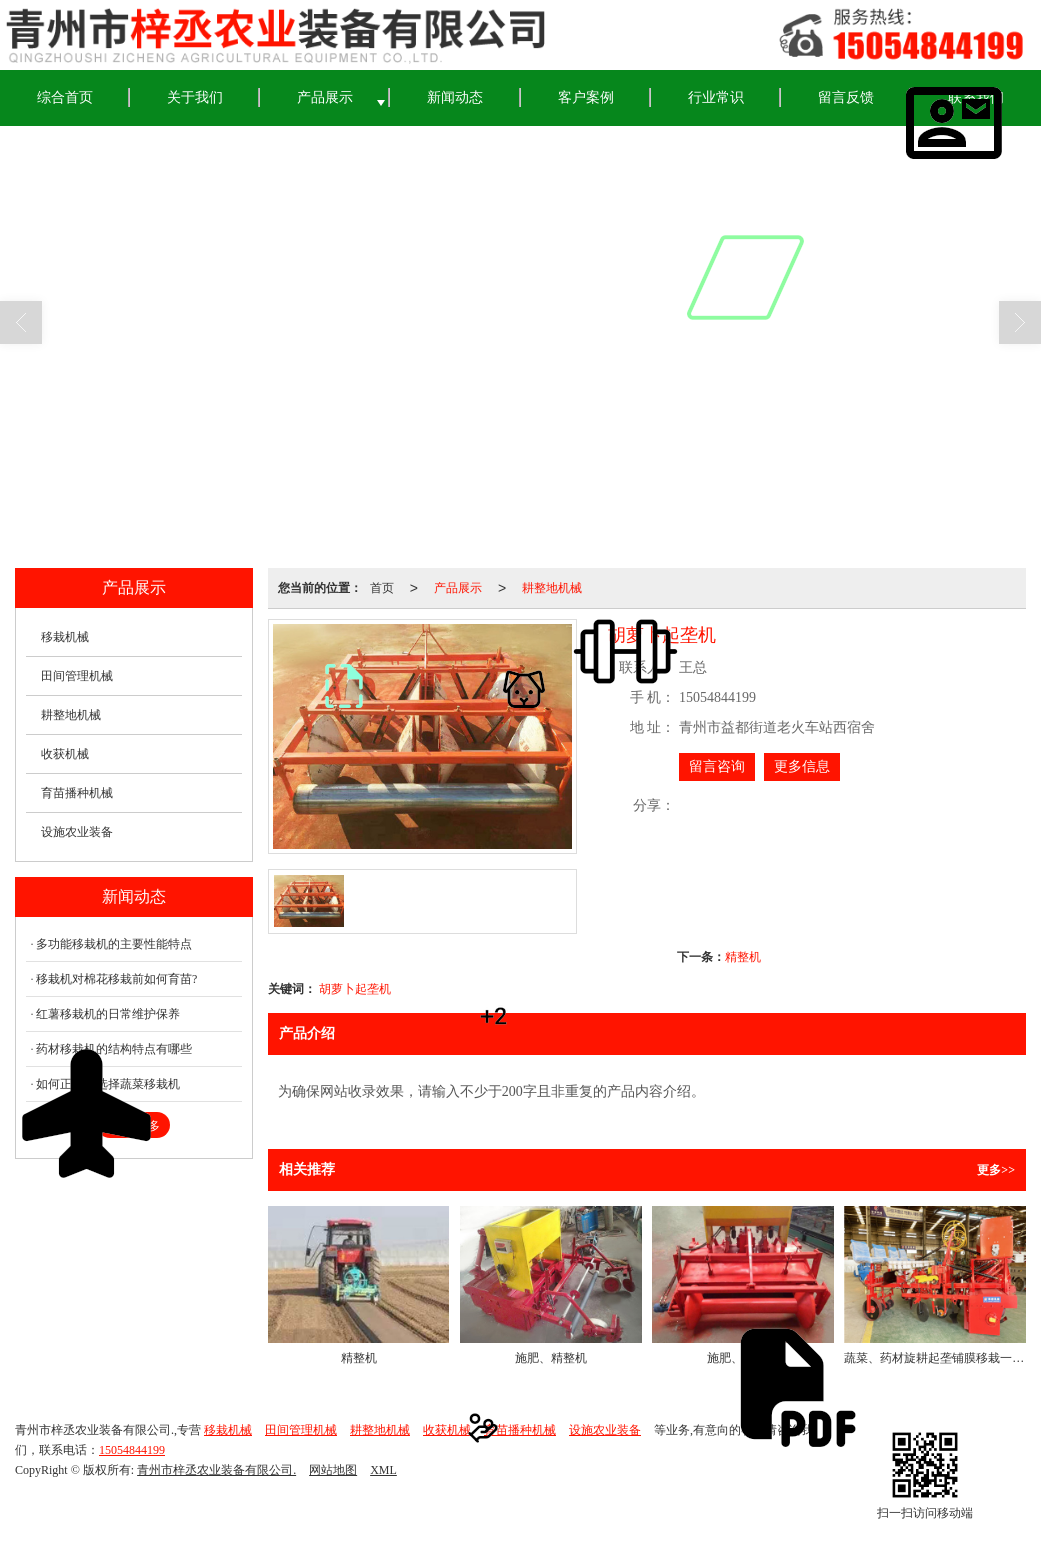  Describe the element at coordinates (493, 1016) in the screenshot. I see `increase exposure by 2 stops in photo editing` at that location.